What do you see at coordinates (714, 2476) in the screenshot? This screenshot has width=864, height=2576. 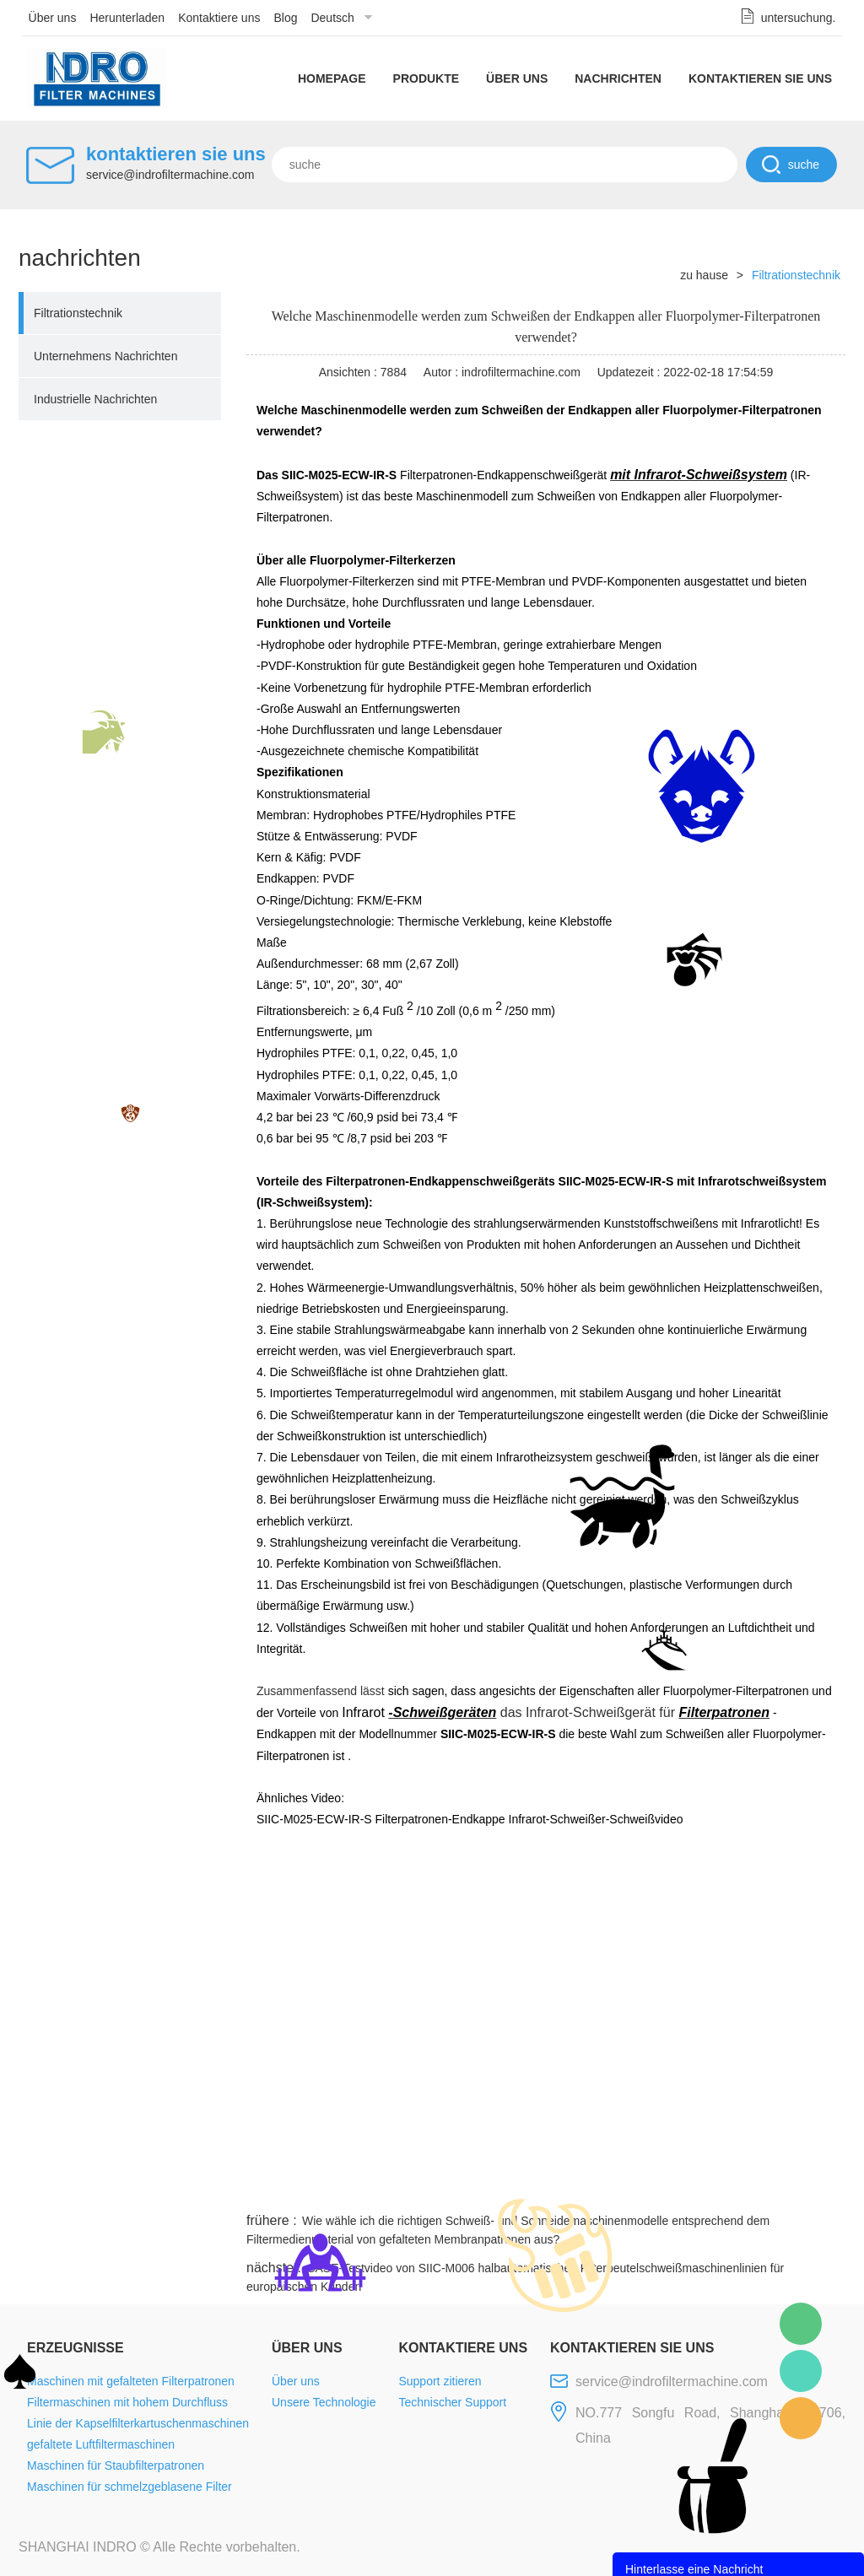 I see `access honey or sweet reward items` at bounding box center [714, 2476].